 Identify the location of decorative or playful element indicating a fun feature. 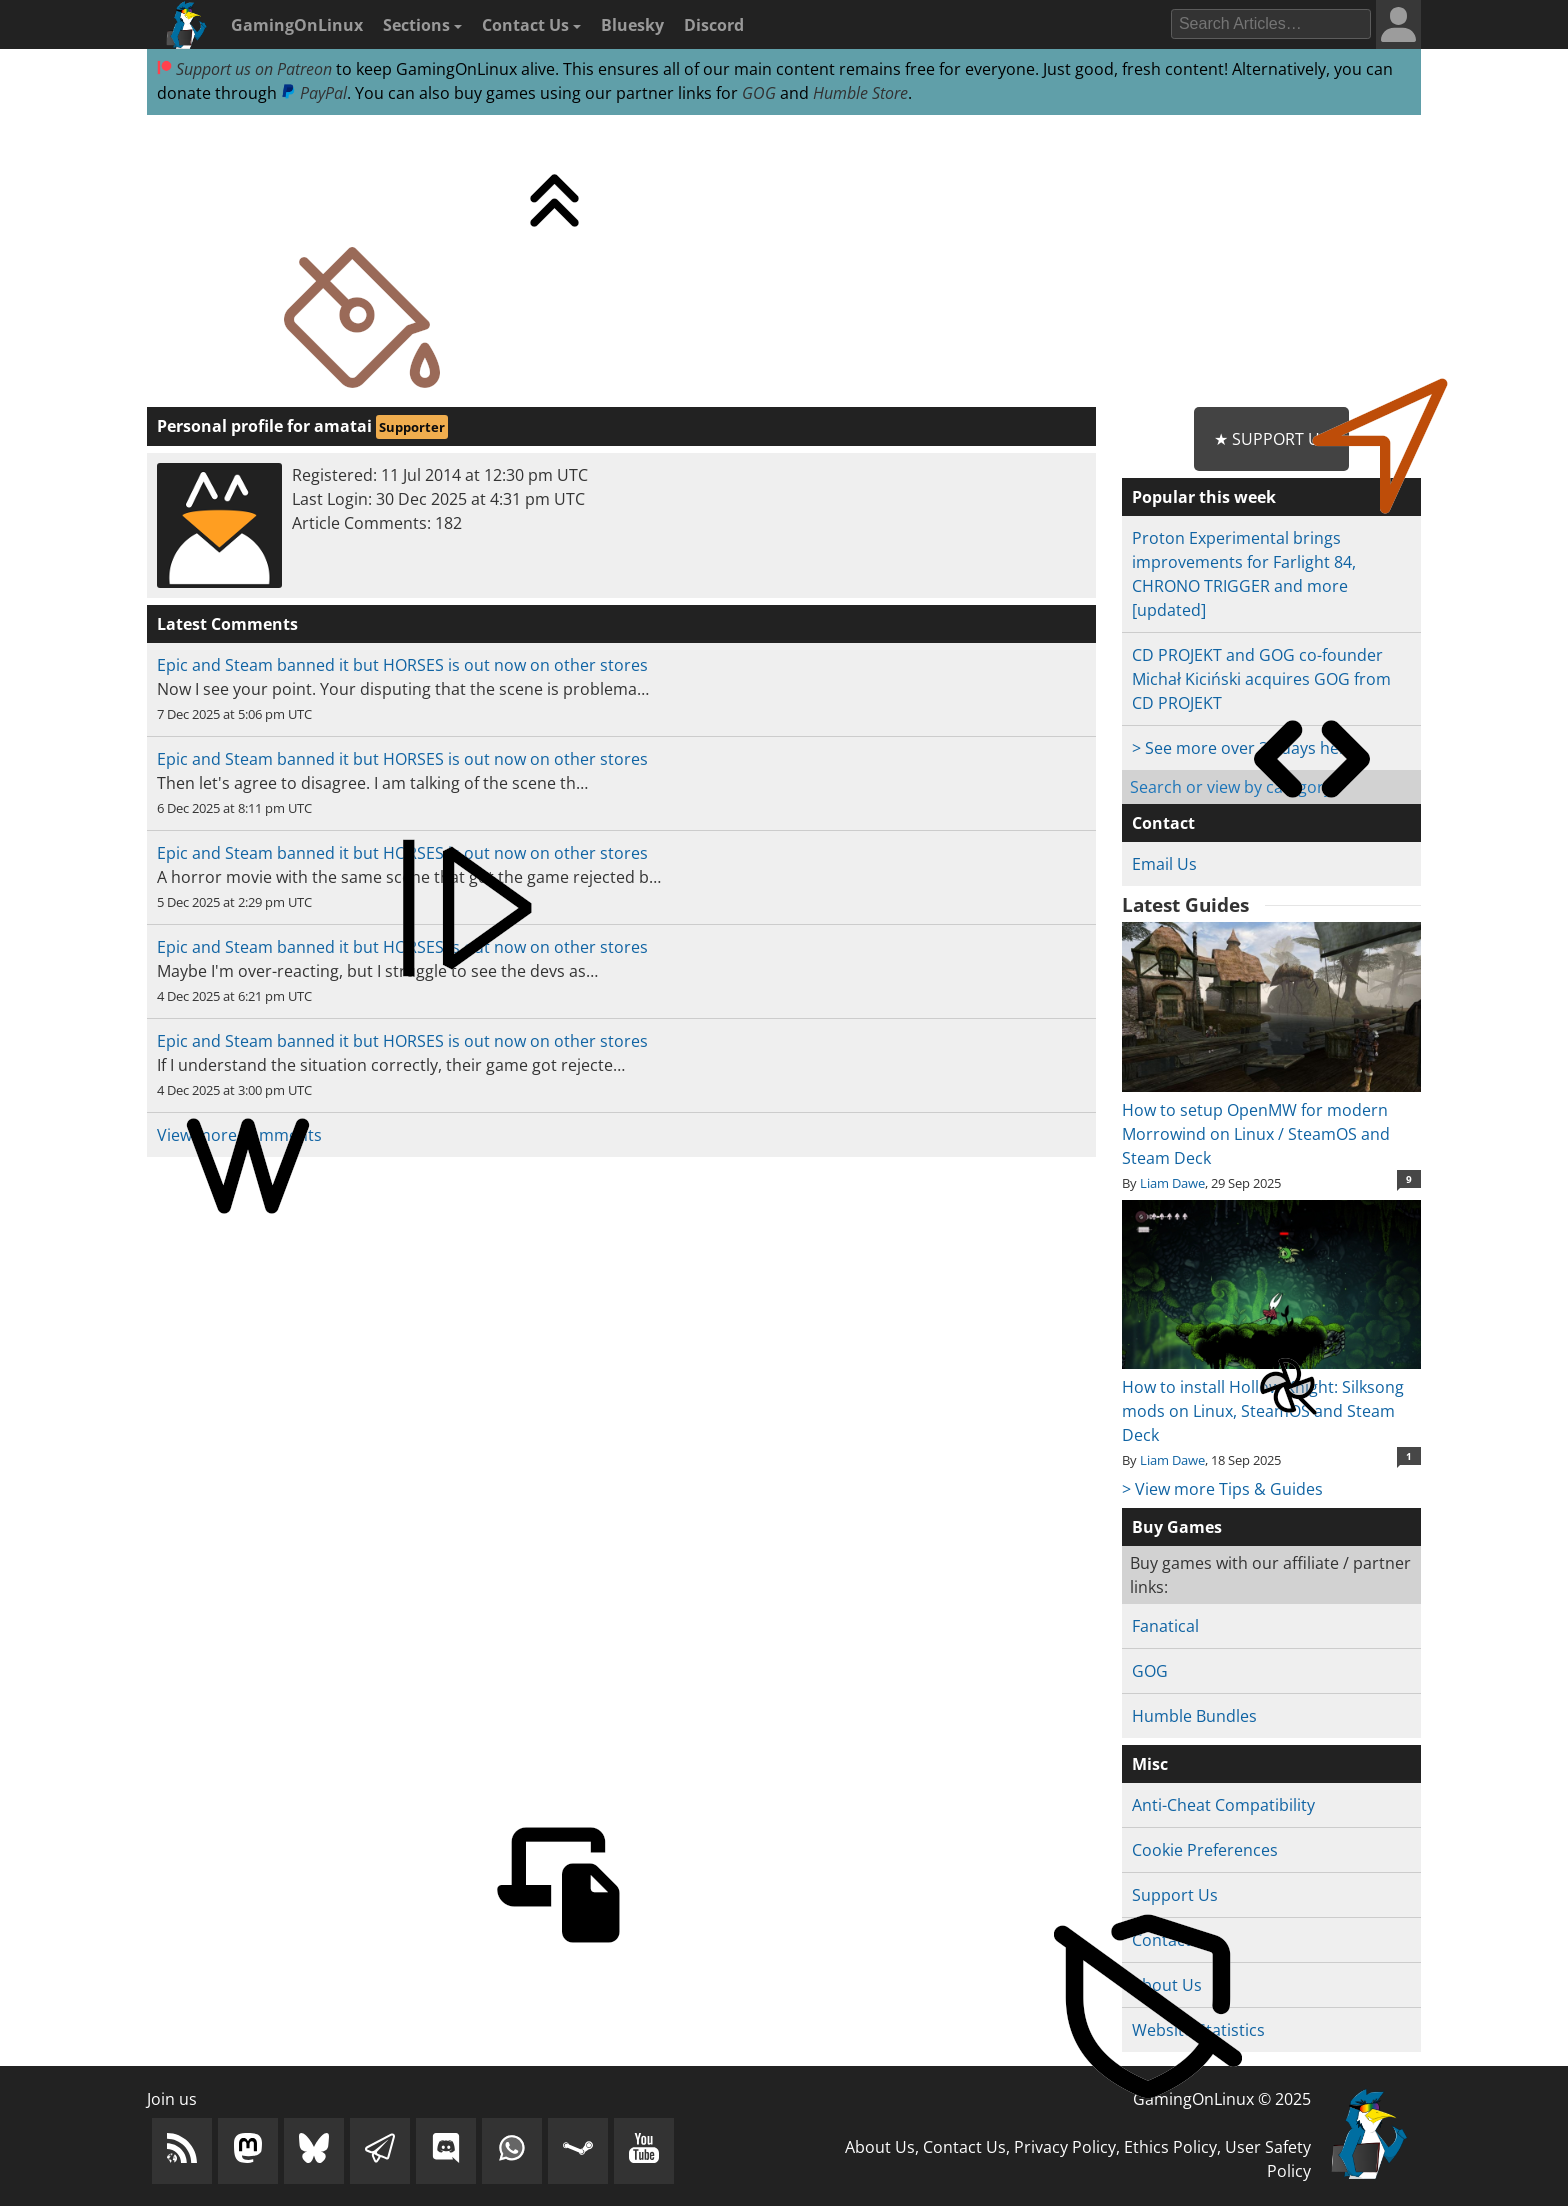
(1289, 1387).